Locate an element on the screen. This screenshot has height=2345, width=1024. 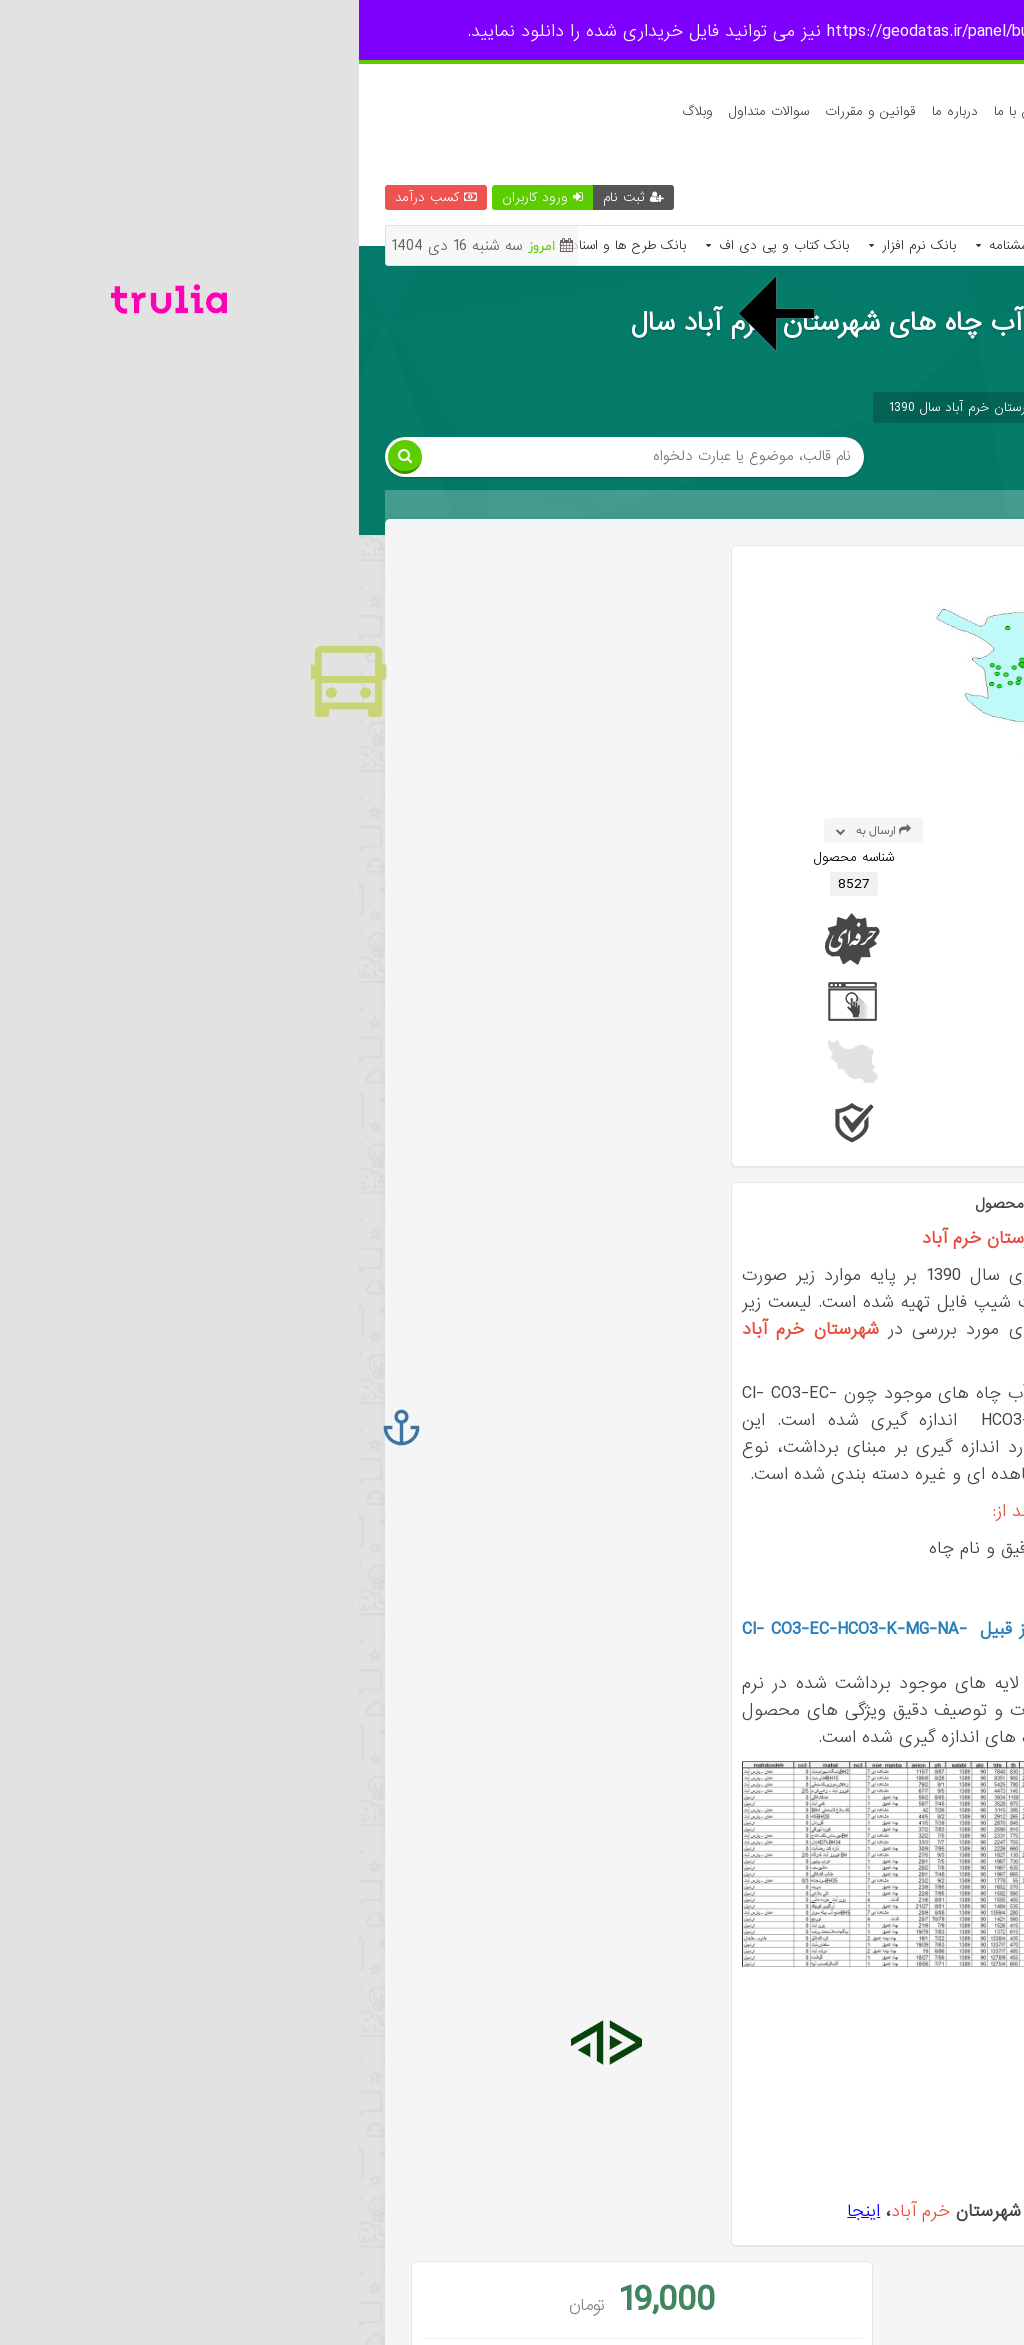
activitypub protocol logo is located at coordinates (606, 2042).